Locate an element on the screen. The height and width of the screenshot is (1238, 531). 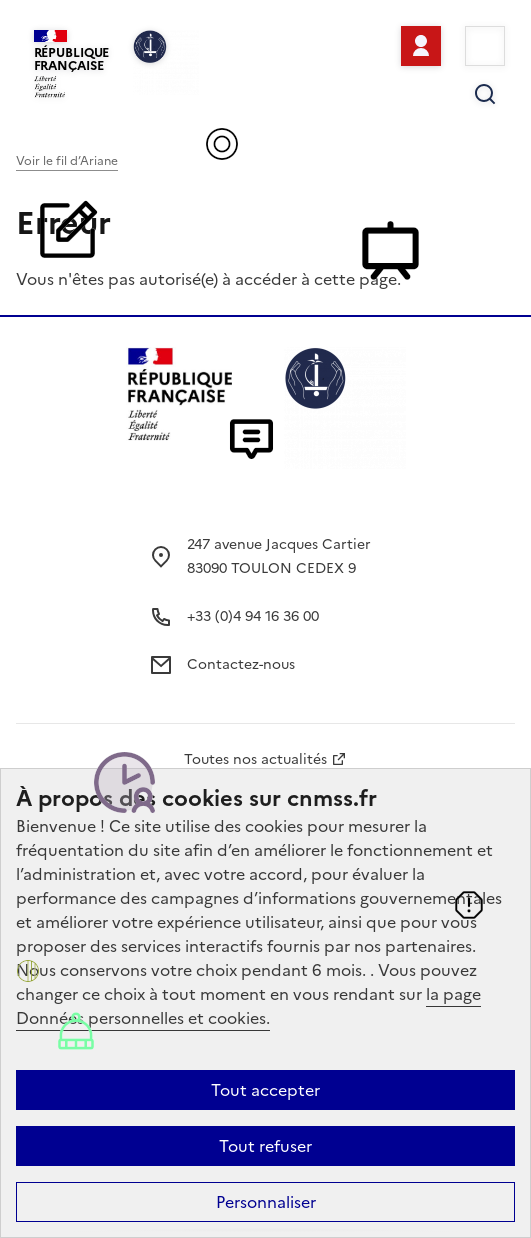
open chat or messaging is located at coordinates (251, 437).